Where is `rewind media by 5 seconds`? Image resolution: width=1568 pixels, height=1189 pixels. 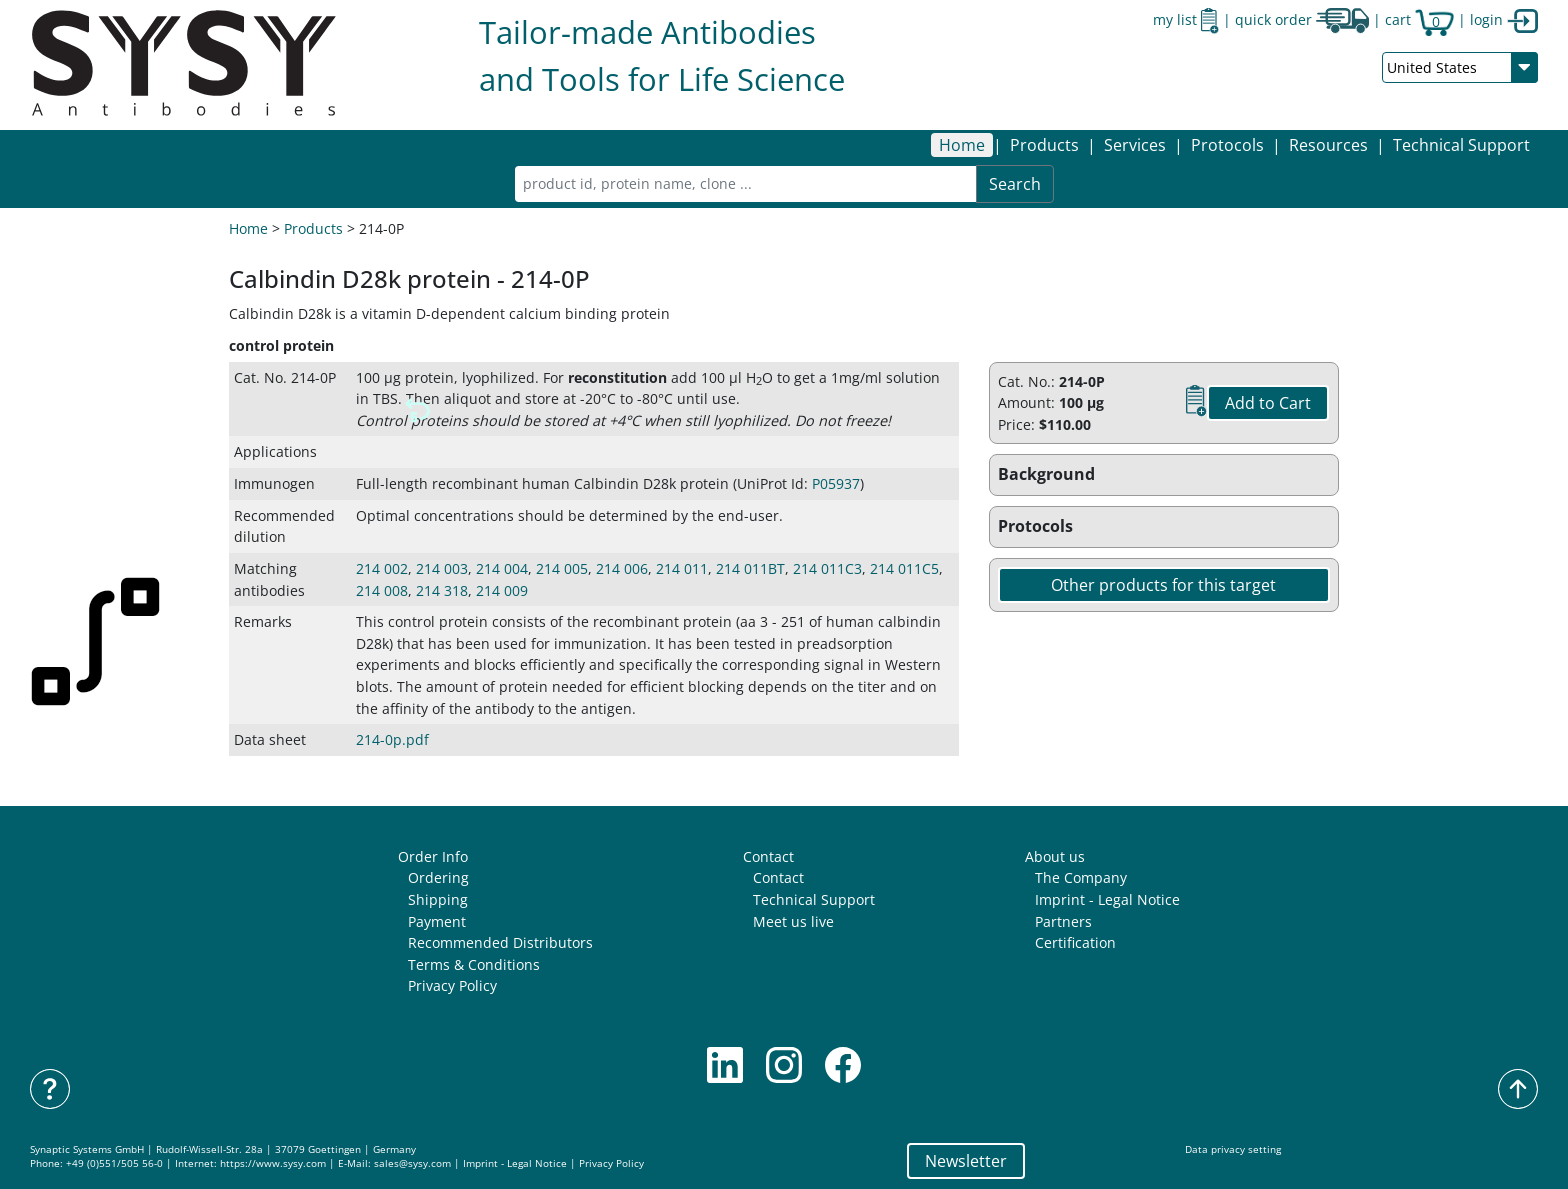
rewind media by 5 seconds is located at coordinates (417, 411).